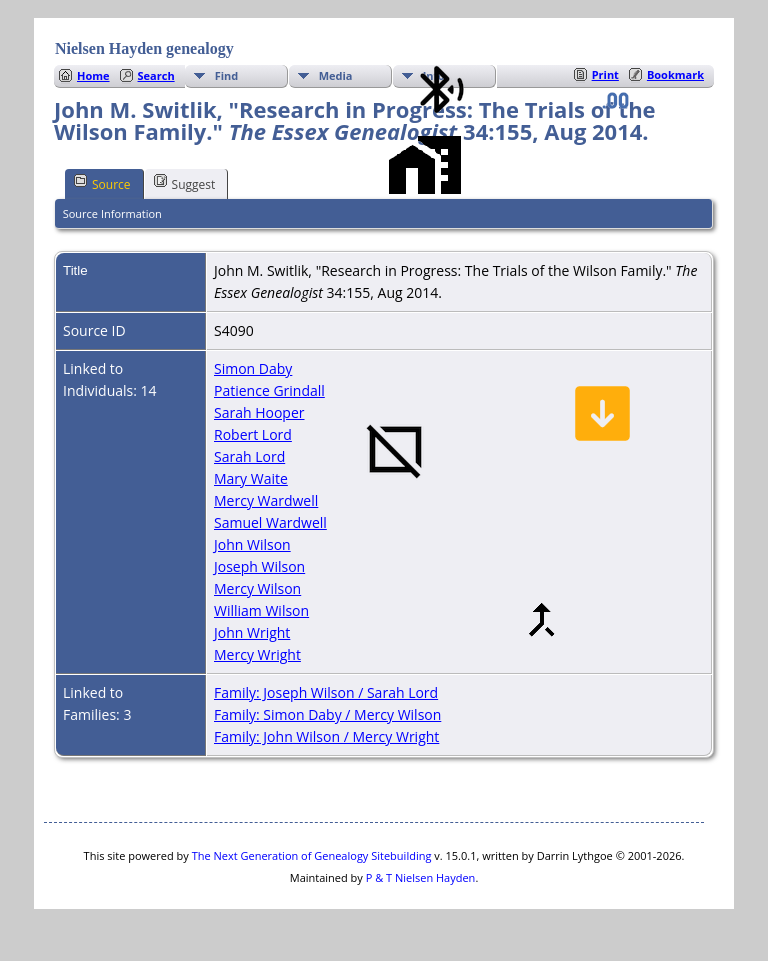  What do you see at coordinates (441, 89) in the screenshot?
I see `searching for nearby bluetooth devices` at bounding box center [441, 89].